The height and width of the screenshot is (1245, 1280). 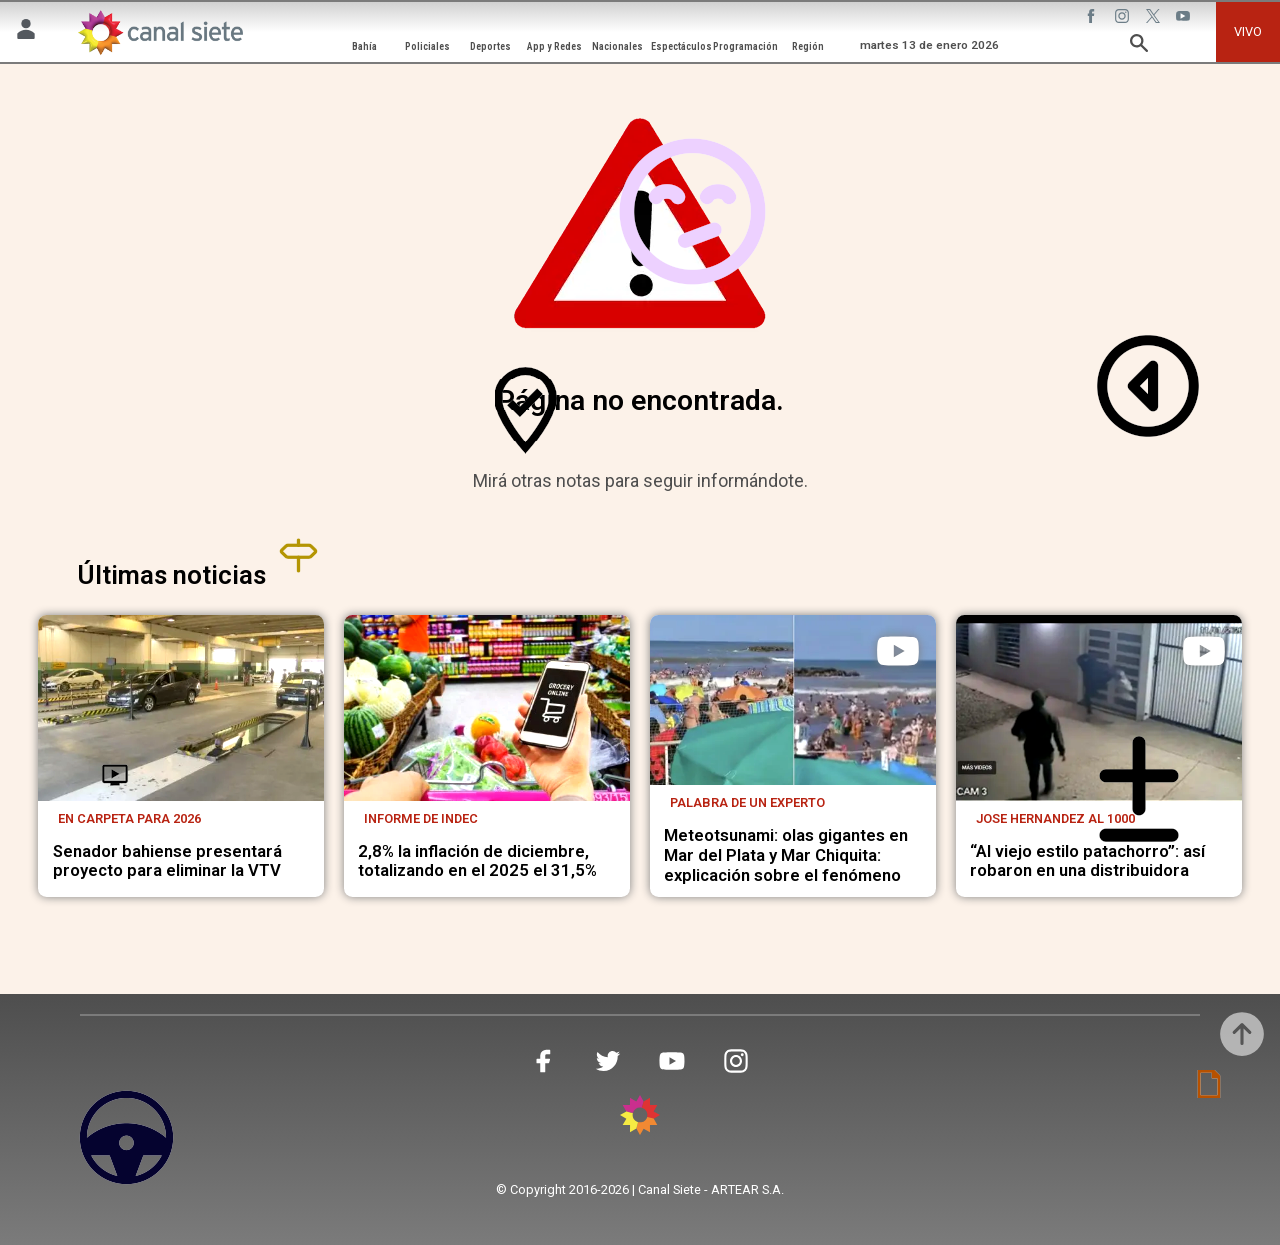 I want to click on access navigation or directions, so click(x=298, y=555).